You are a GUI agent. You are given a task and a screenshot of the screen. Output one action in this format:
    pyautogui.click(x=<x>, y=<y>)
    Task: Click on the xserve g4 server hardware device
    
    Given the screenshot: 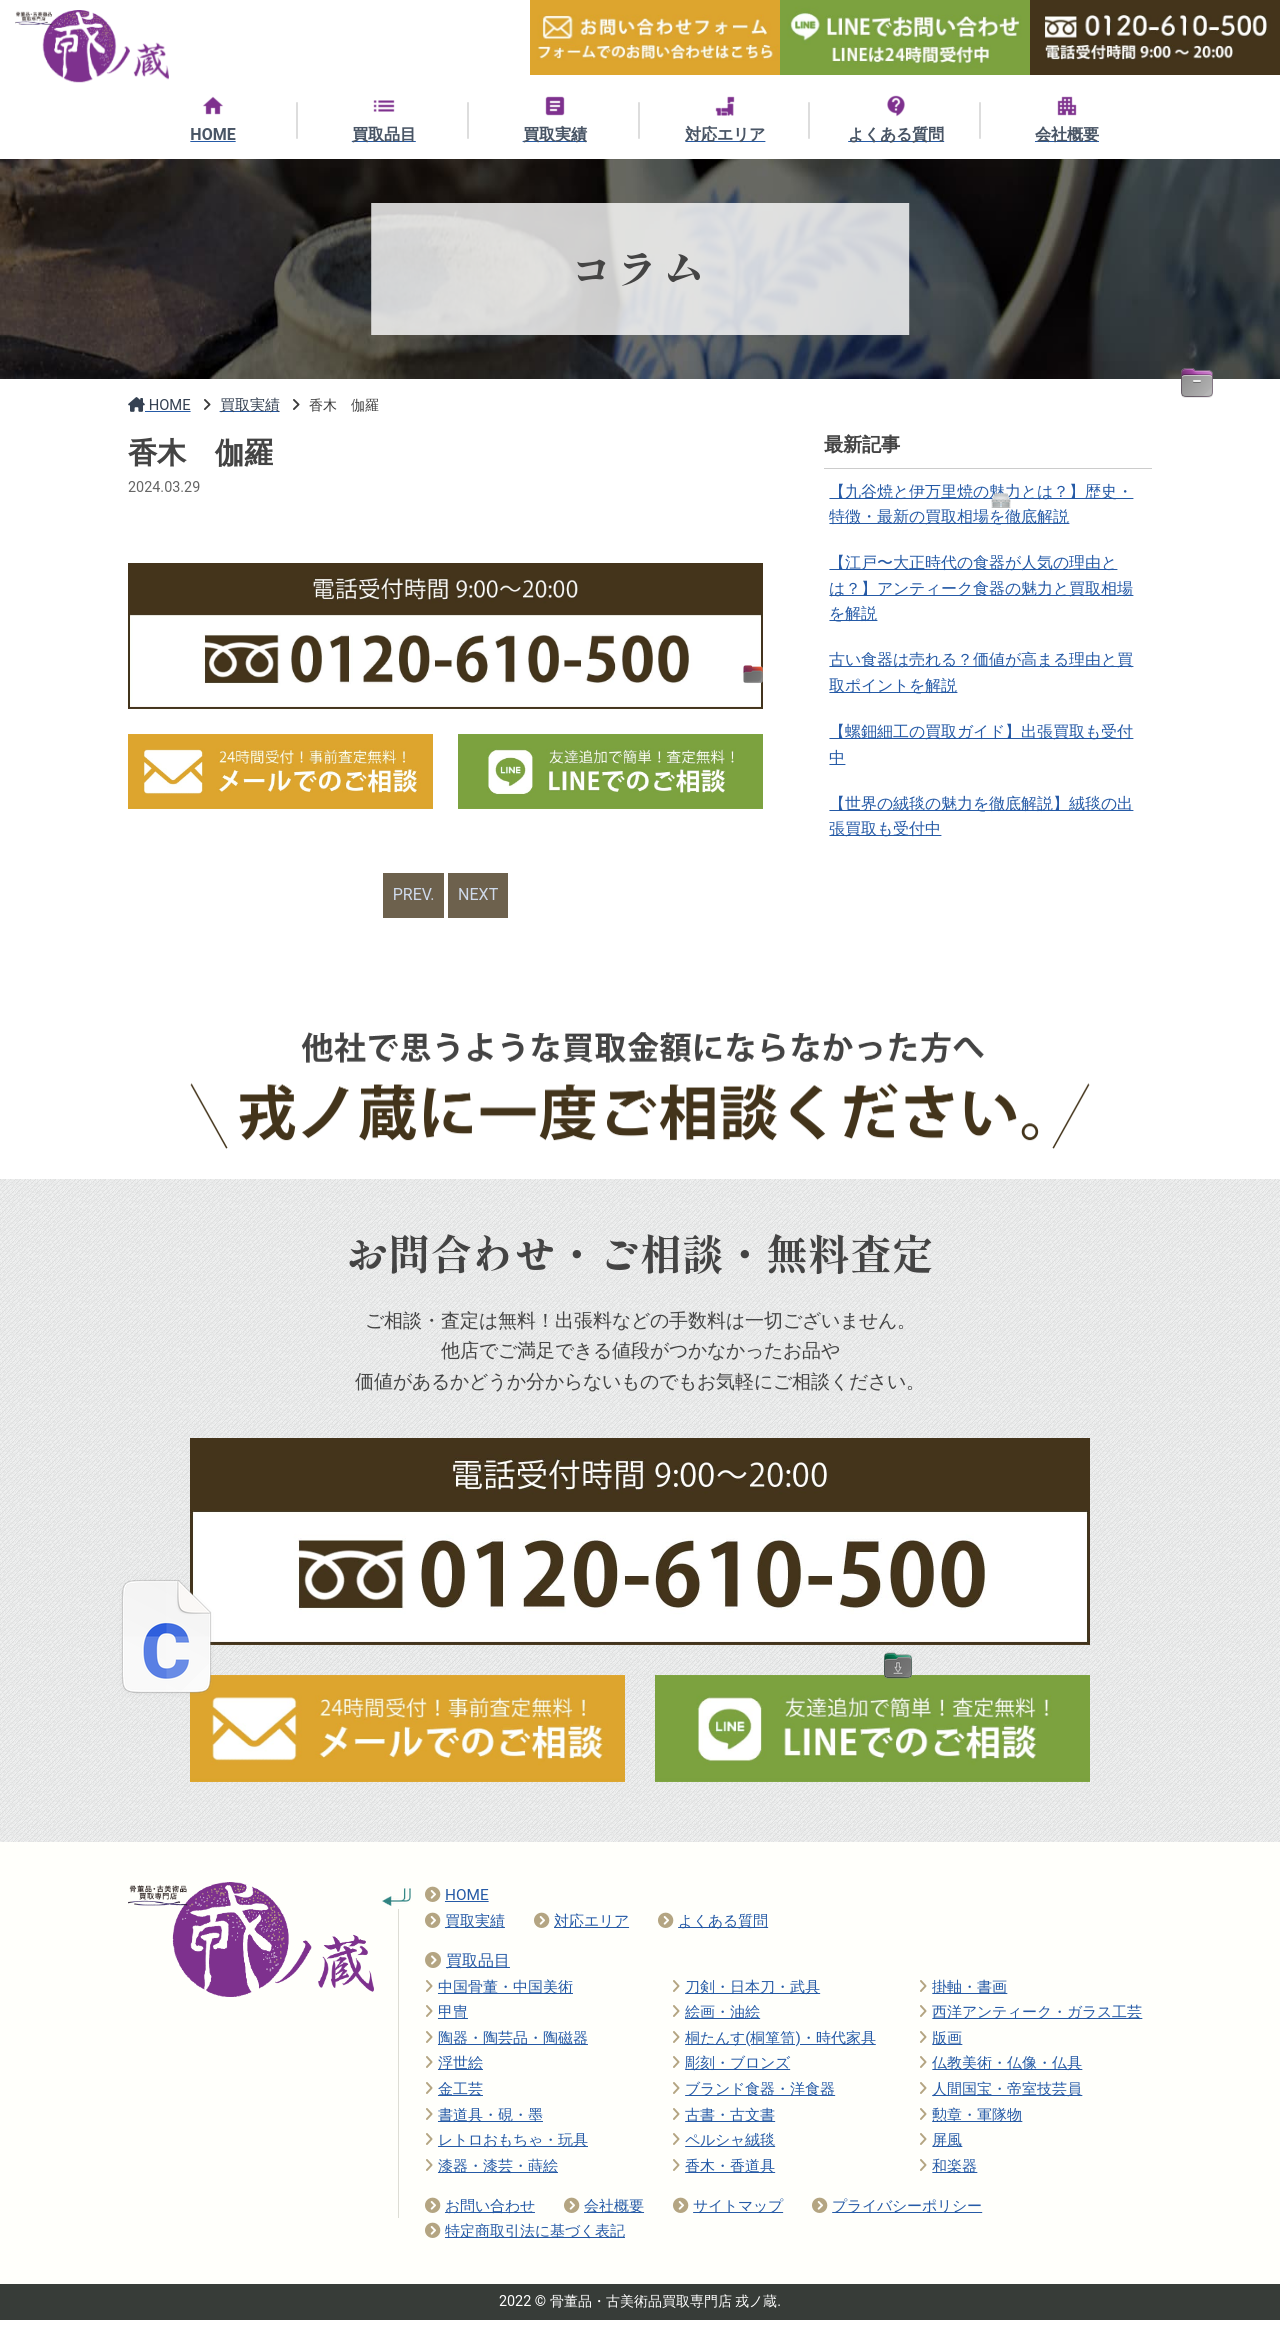 What is the action you would take?
    pyautogui.click(x=1001, y=500)
    